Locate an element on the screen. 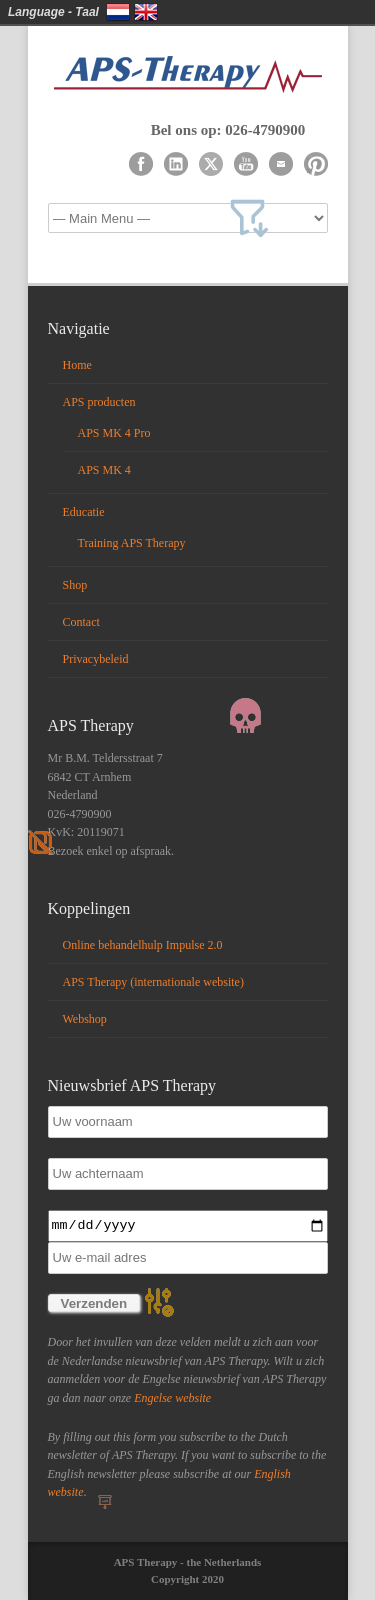 Image resolution: width=375 pixels, height=1600 pixels. view presentation with data charts is located at coordinates (105, 1501).